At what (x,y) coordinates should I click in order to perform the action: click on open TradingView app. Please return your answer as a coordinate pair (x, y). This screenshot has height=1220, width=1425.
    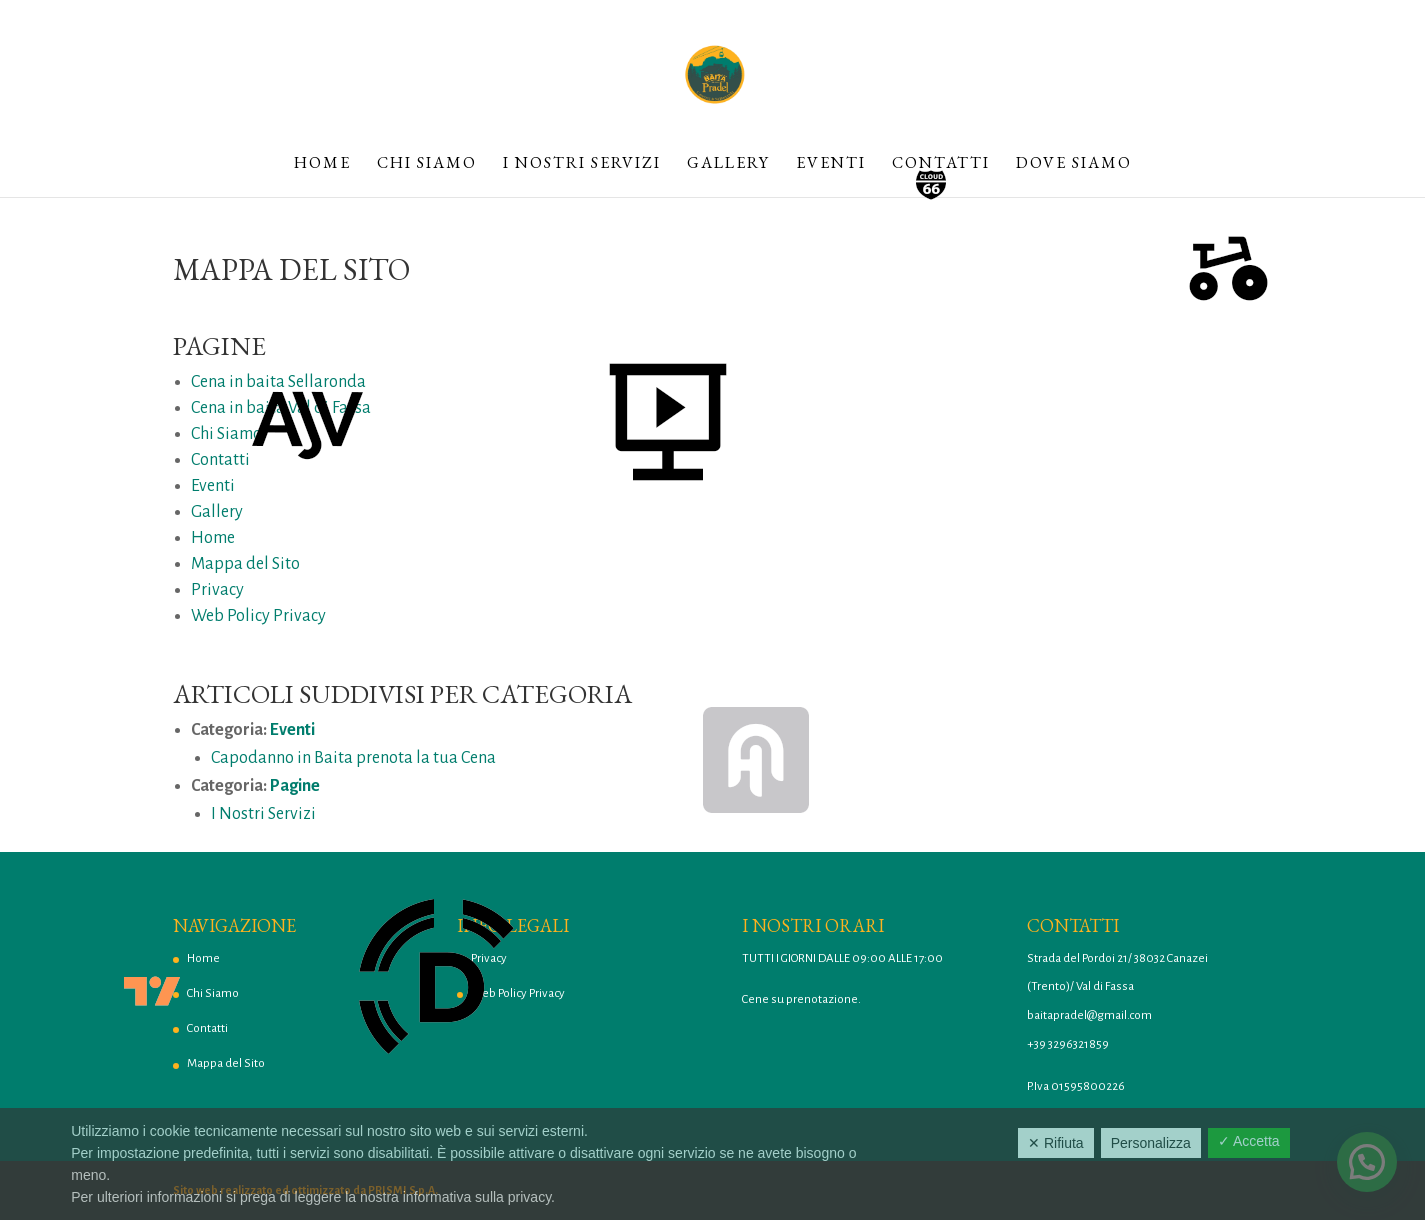
    Looking at the image, I should click on (152, 991).